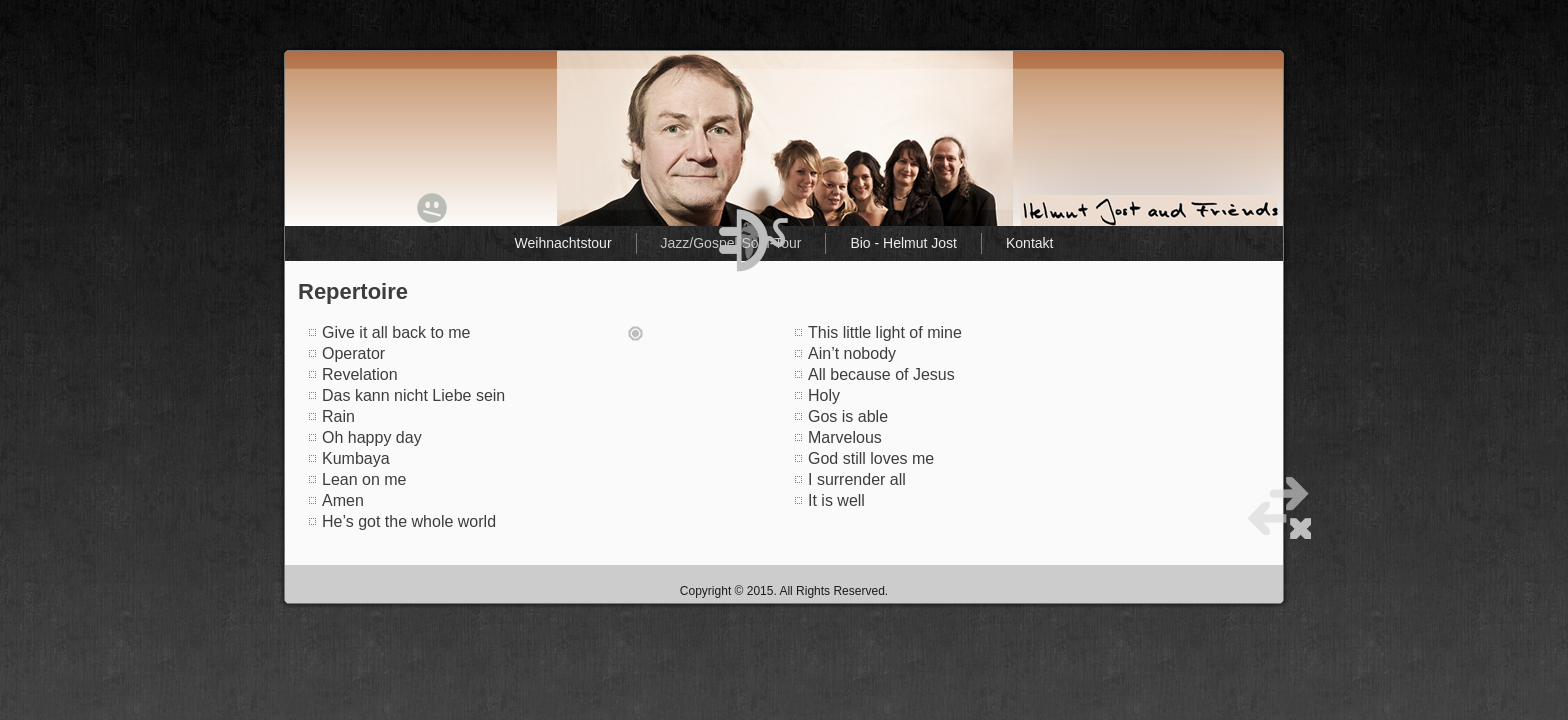  Describe the element at coordinates (635, 333) in the screenshot. I see `stop a running process or task` at that location.